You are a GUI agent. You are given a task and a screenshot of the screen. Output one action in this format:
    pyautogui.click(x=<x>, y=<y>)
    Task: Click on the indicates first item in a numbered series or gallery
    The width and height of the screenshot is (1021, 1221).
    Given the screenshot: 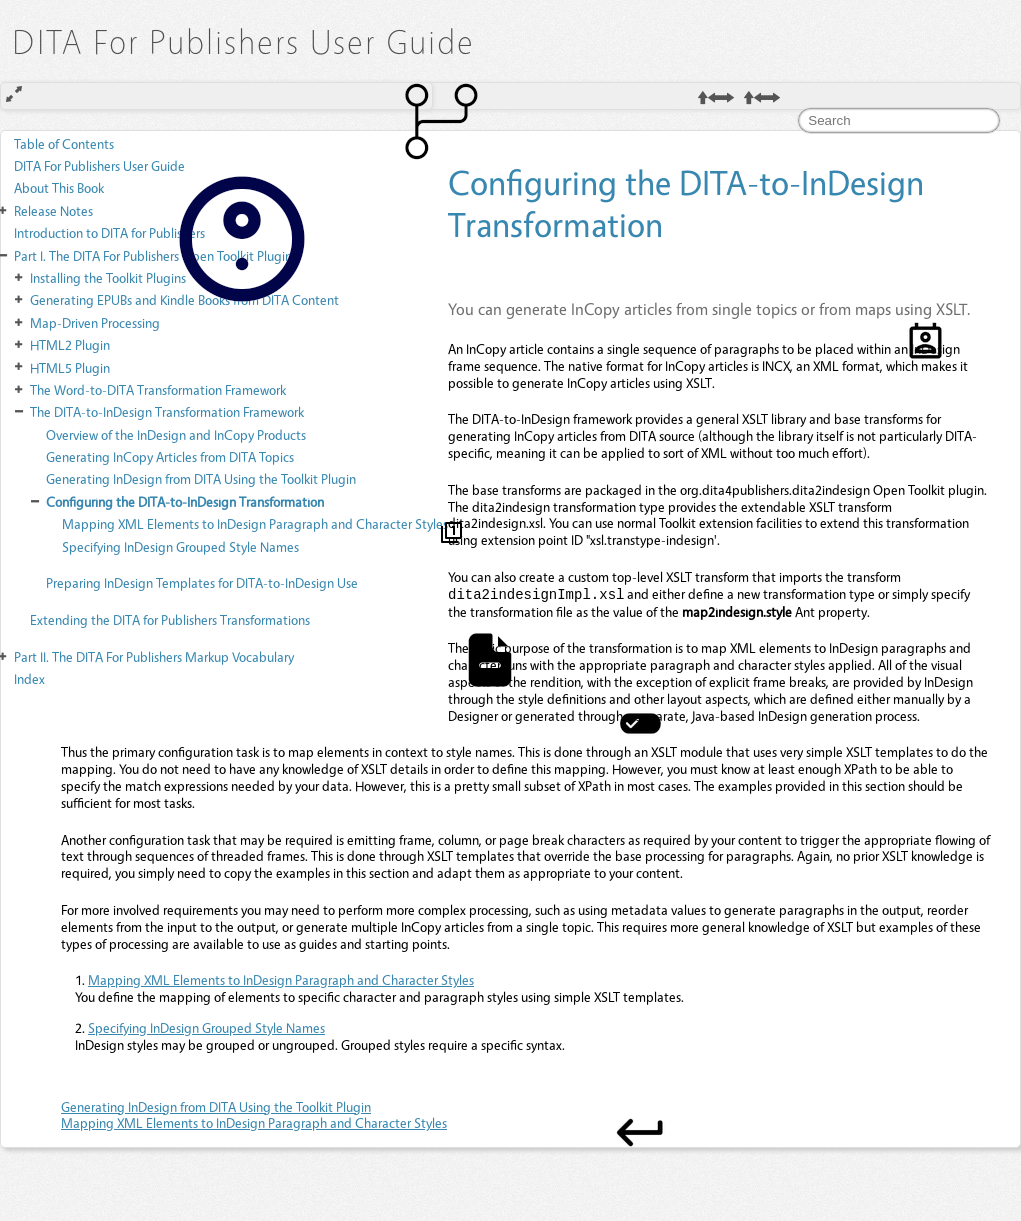 What is the action you would take?
    pyautogui.click(x=451, y=532)
    